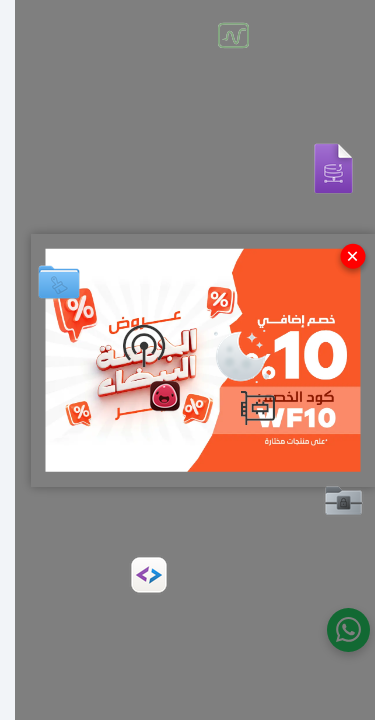 Image resolution: width=375 pixels, height=720 pixels. I want to click on view system resource usage and performance metrics, so click(233, 34).